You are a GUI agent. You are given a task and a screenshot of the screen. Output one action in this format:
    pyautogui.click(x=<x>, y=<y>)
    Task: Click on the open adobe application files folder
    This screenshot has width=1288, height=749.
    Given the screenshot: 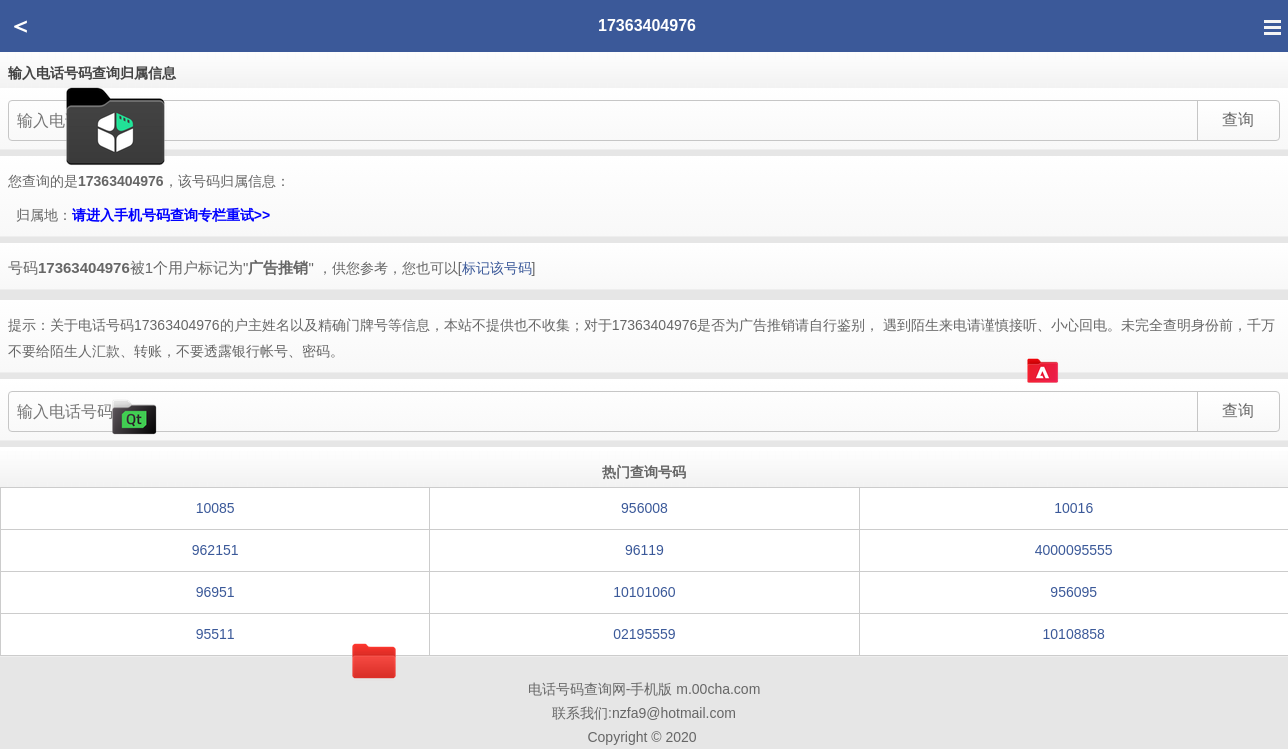 What is the action you would take?
    pyautogui.click(x=1042, y=371)
    